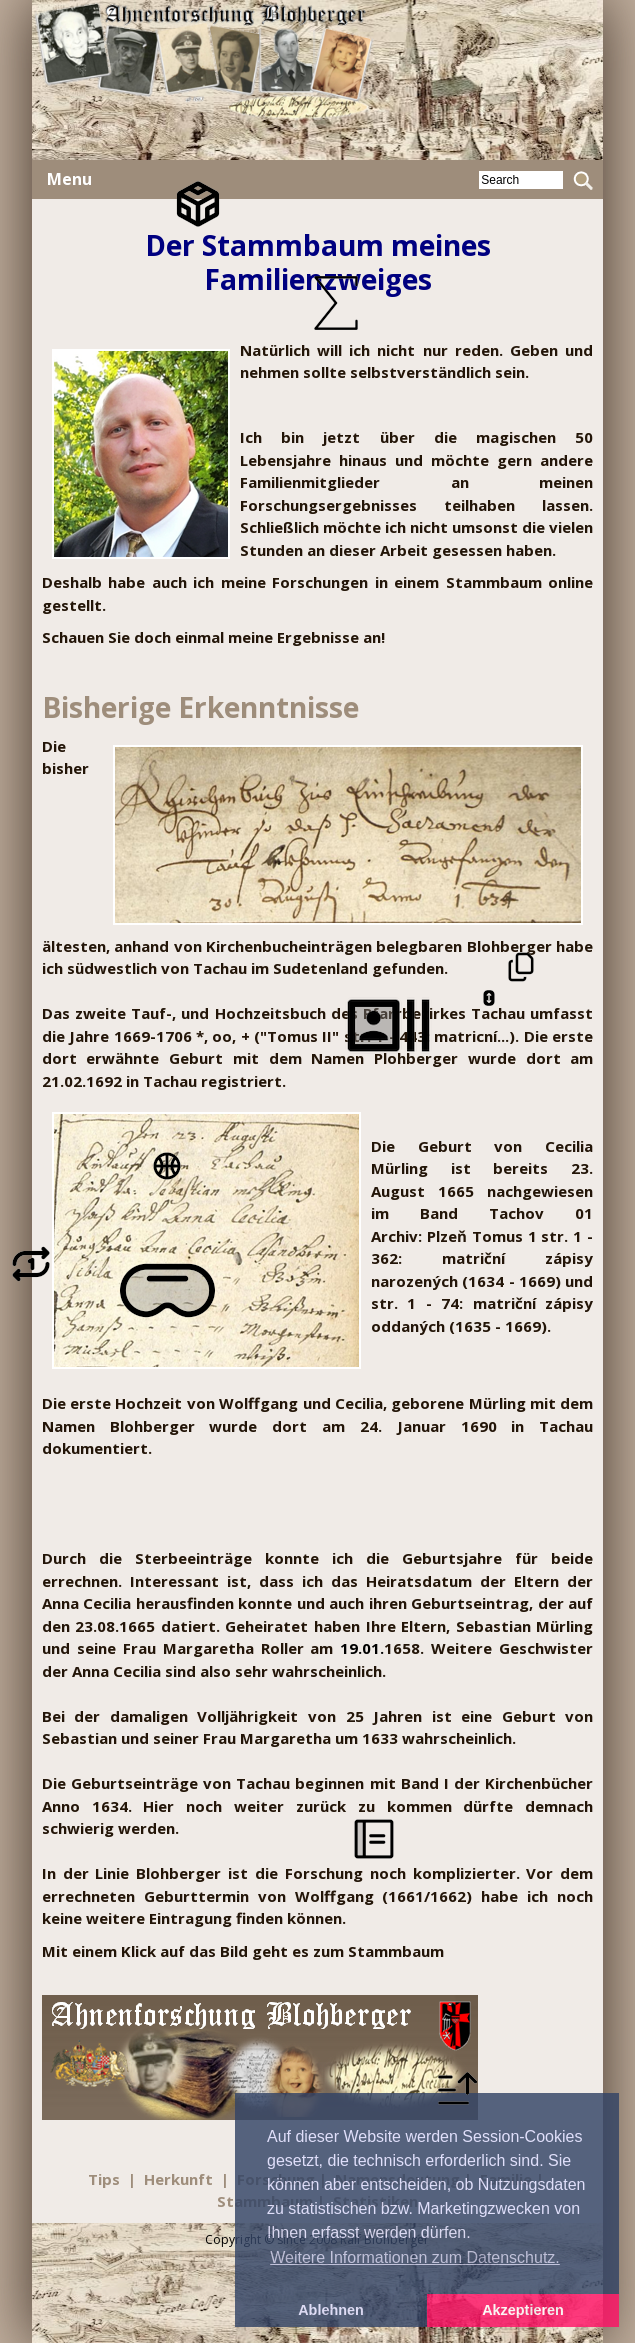 The width and height of the screenshot is (635, 2343). What do you see at coordinates (388, 1025) in the screenshot?
I see `view recently contacted people` at bounding box center [388, 1025].